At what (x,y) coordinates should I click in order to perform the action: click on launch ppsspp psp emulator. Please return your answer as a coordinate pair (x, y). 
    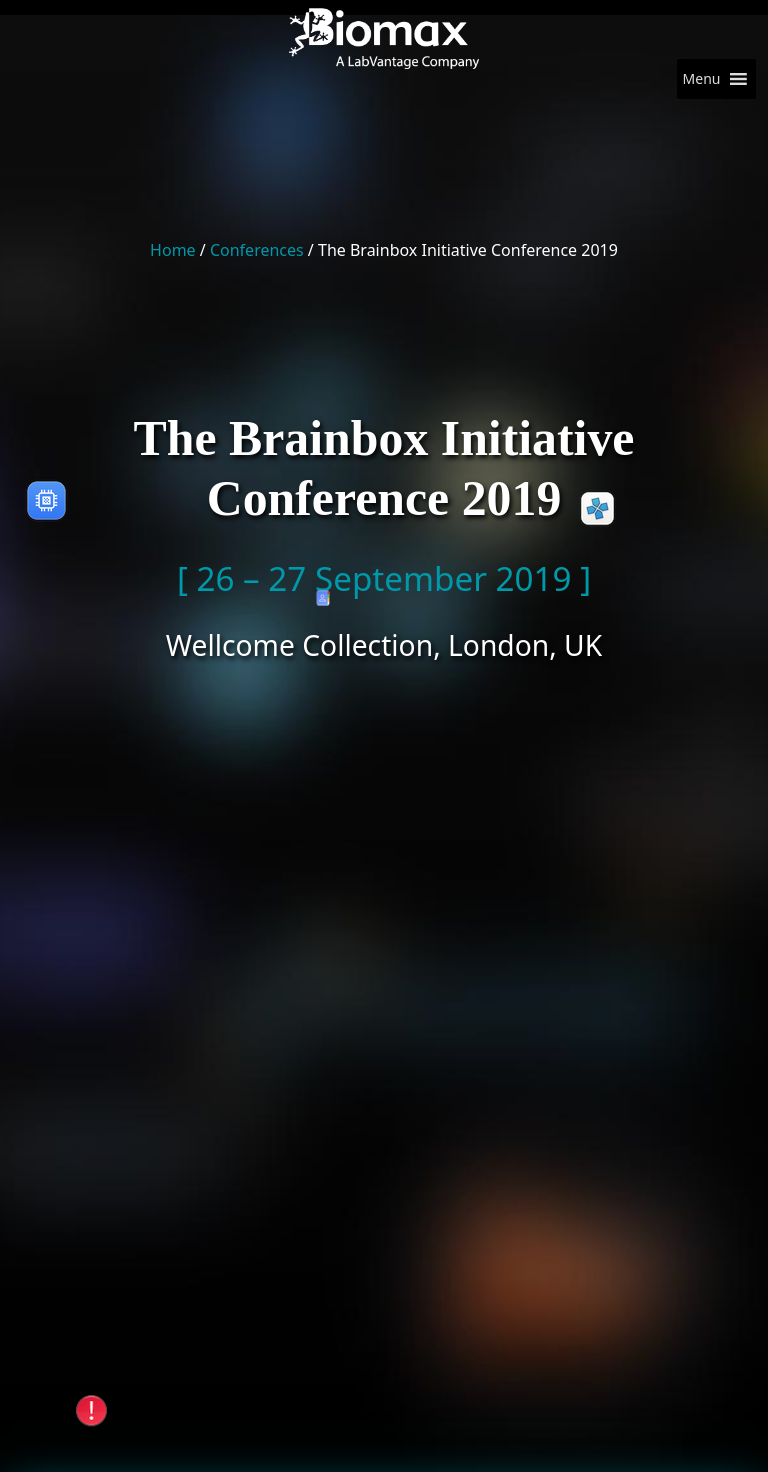
    Looking at the image, I should click on (597, 508).